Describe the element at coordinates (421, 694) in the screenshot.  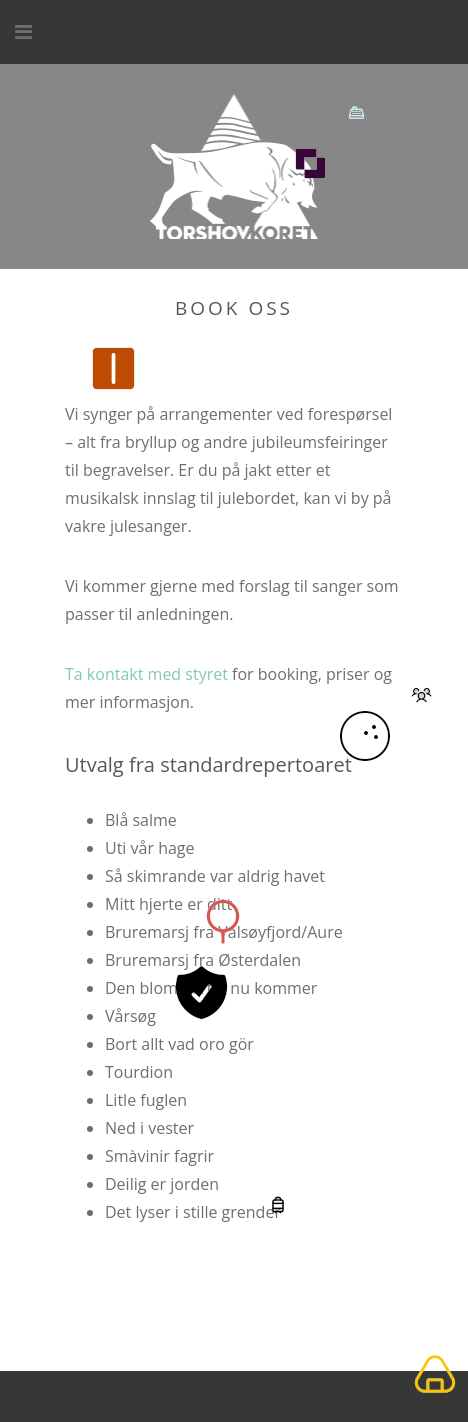
I see `view group members` at that location.